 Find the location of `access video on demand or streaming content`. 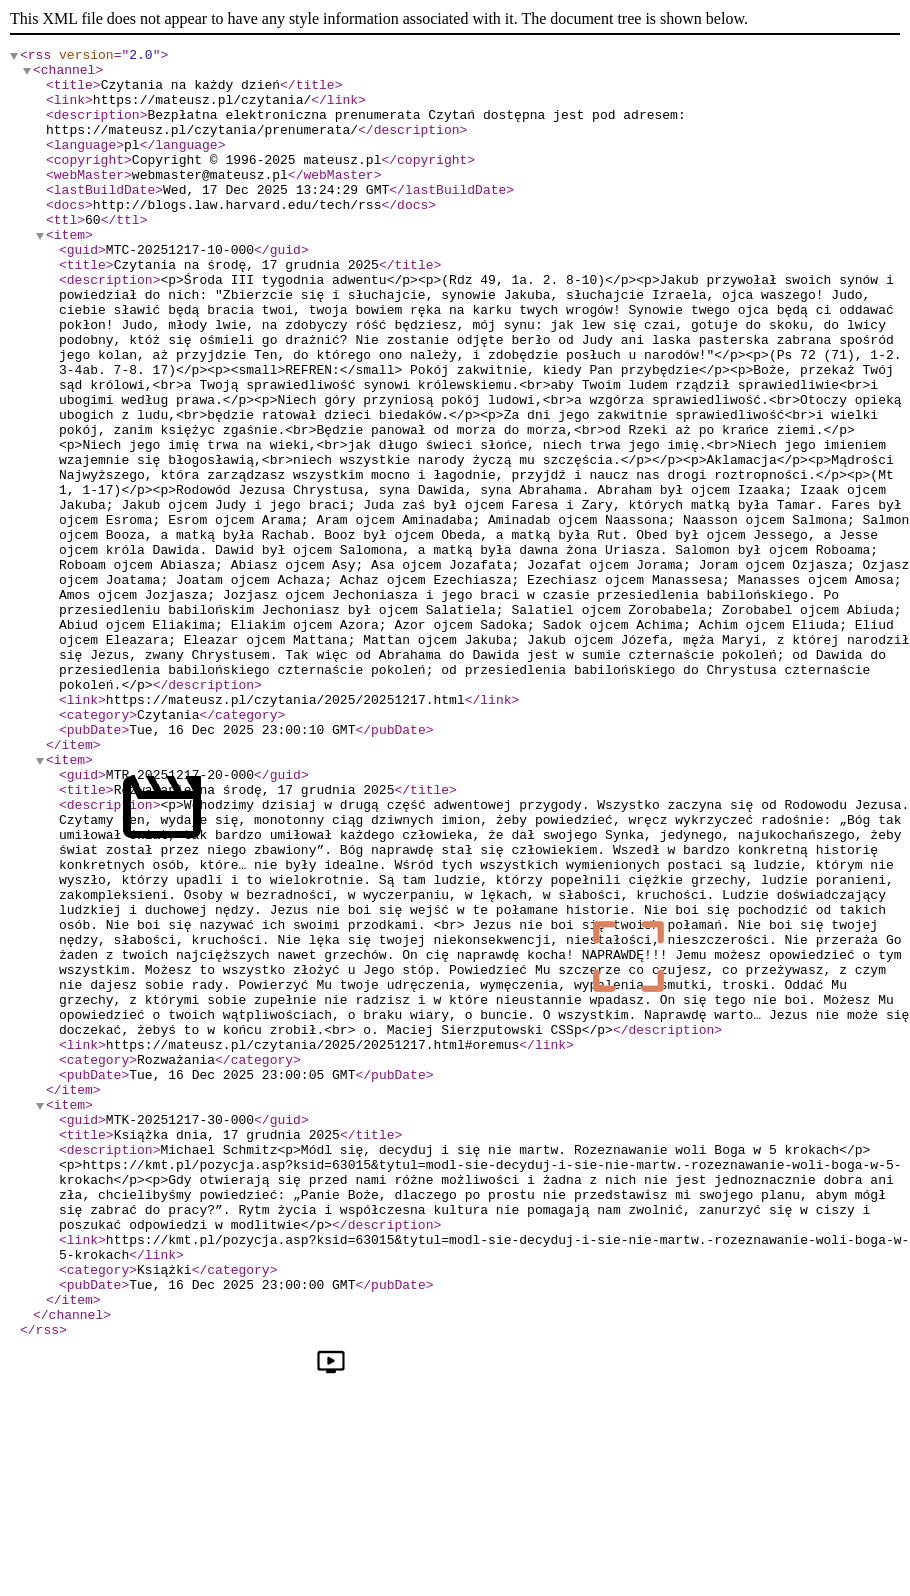

access video on demand or streaming content is located at coordinates (331, 1362).